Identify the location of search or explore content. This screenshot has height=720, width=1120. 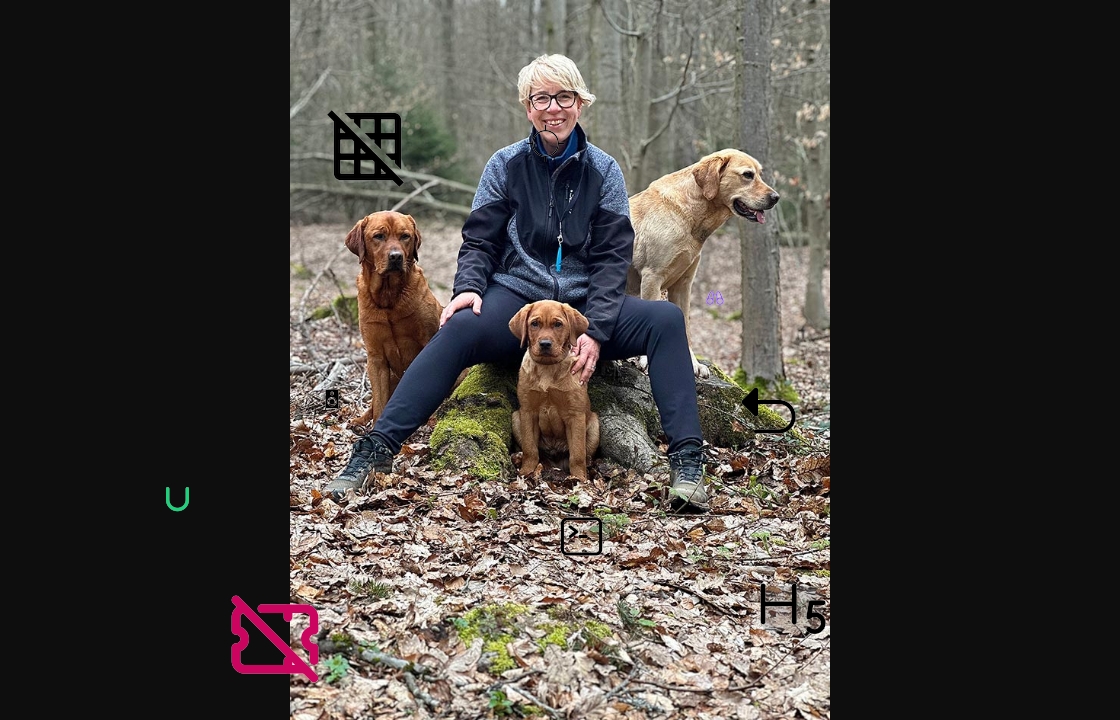
(715, 298).